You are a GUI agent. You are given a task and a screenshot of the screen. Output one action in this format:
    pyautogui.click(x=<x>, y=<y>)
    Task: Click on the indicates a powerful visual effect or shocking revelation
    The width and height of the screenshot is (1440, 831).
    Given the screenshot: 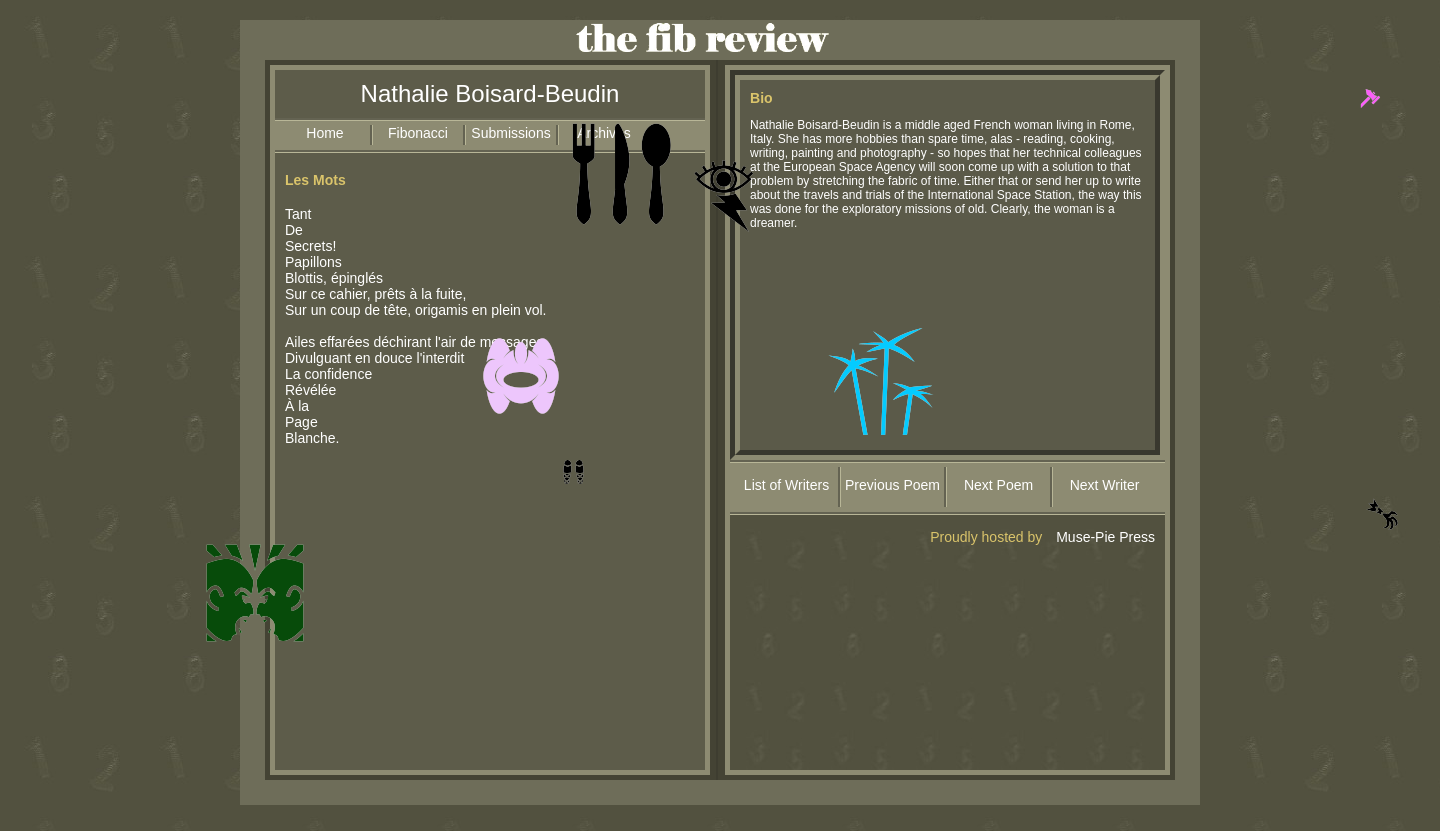 What is the action you would take?
    pyautogui.click(x=724, y=196)
    